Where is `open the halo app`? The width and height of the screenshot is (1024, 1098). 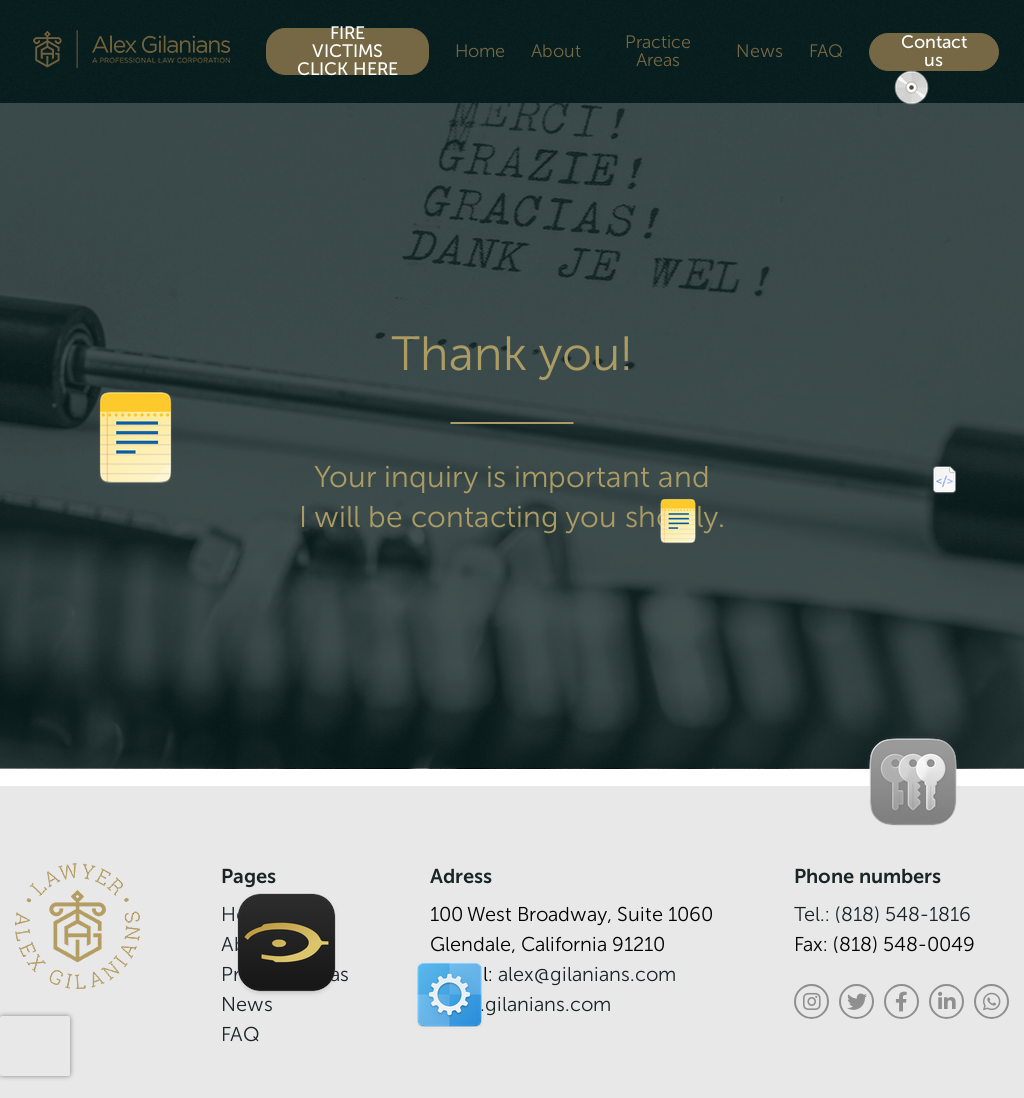 open the halo app is located at coordinates (286, 942).